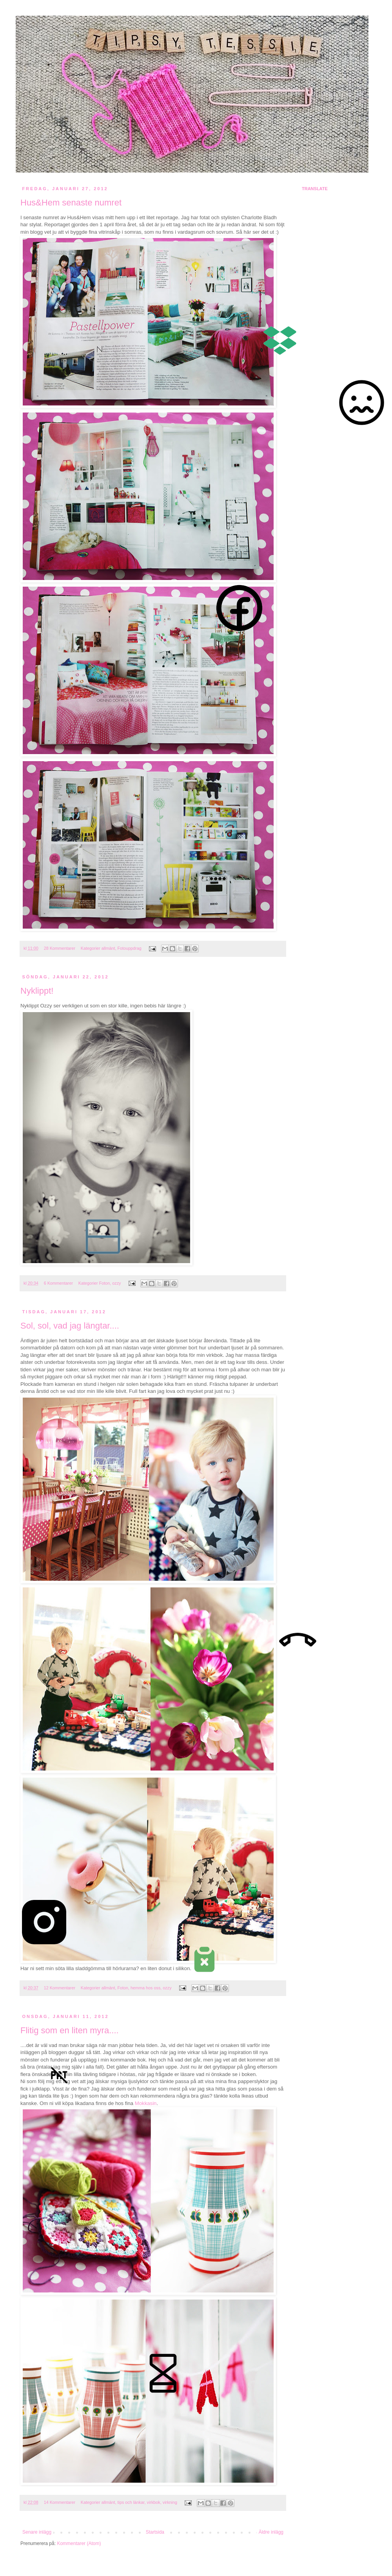  What do you see at coordinates (298, 1640) in the screenshot?
I see `end the current phone call` at bounding box center [298, 1640].